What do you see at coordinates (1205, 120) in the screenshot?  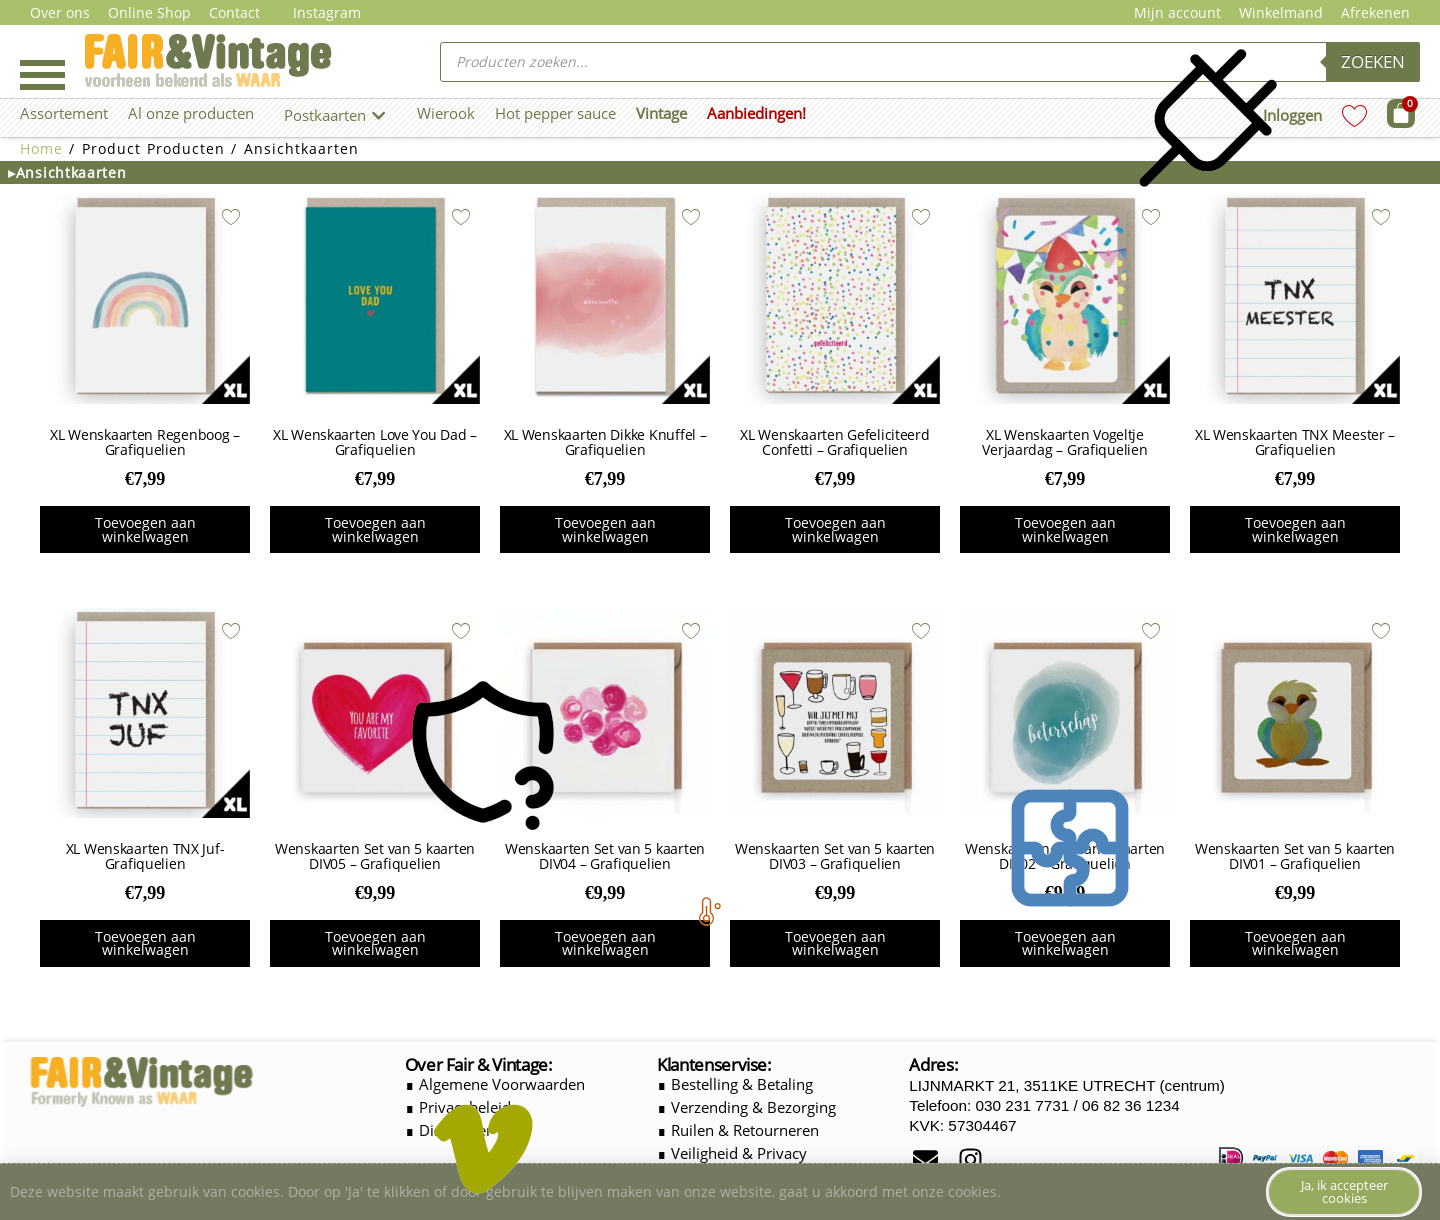 I see `connect to a power source` at bounding box center [1205, 120].